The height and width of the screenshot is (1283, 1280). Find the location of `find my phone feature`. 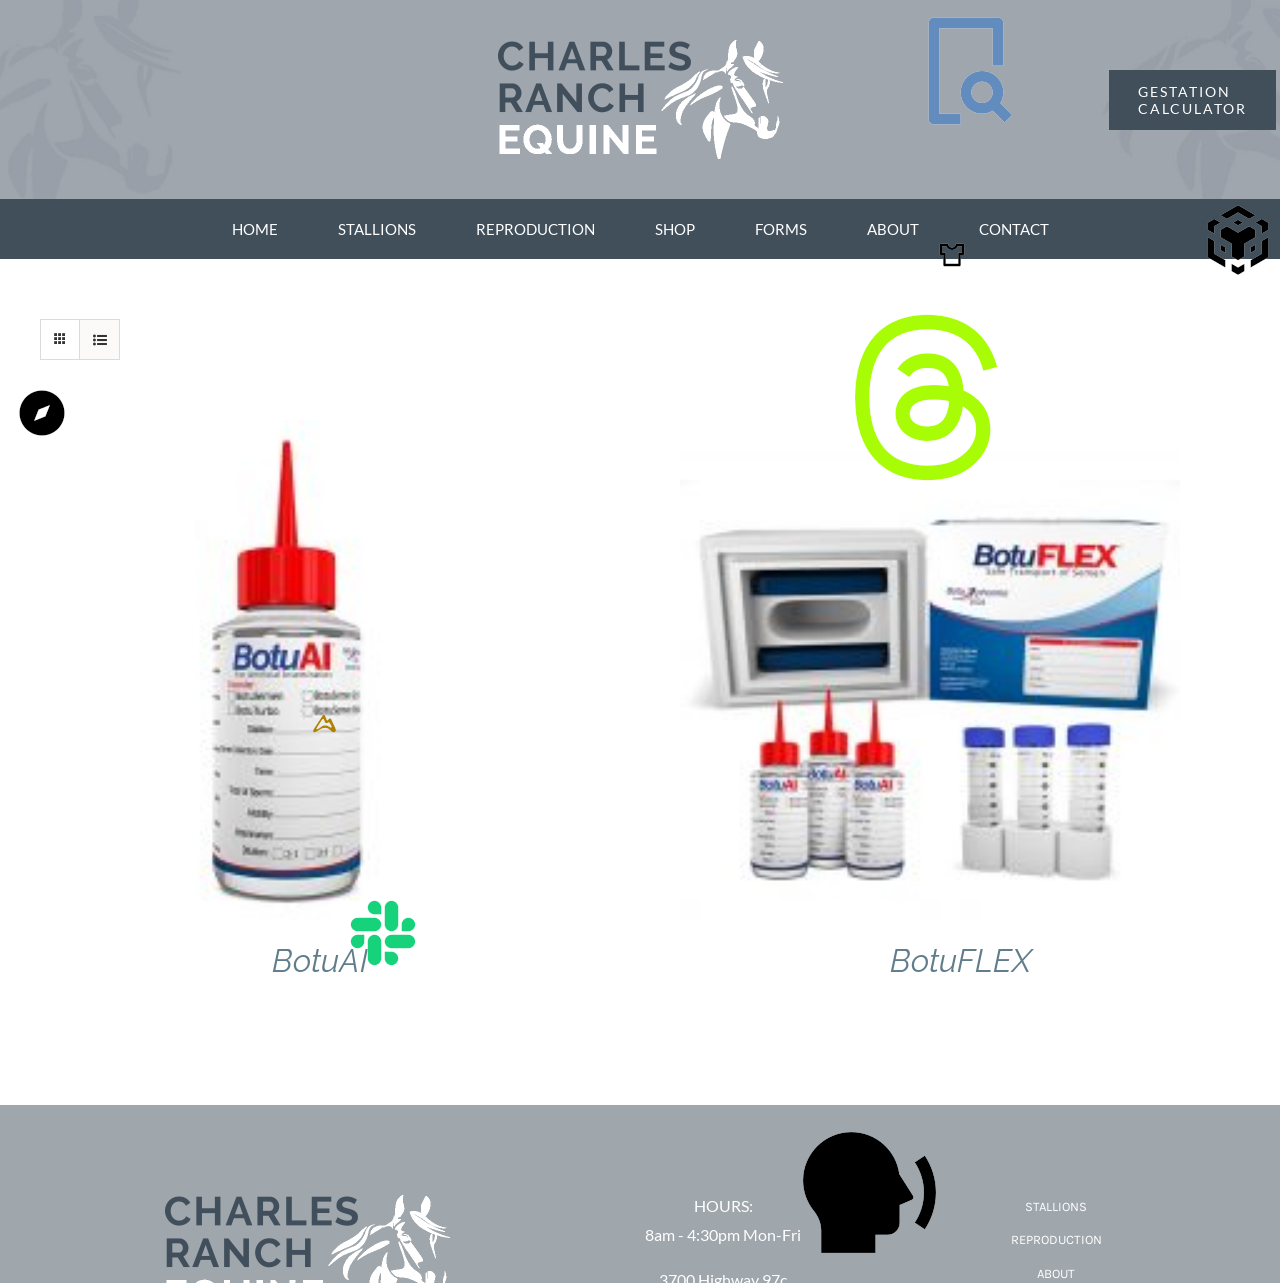

find my phone feature is located at coordinates (966, 71).